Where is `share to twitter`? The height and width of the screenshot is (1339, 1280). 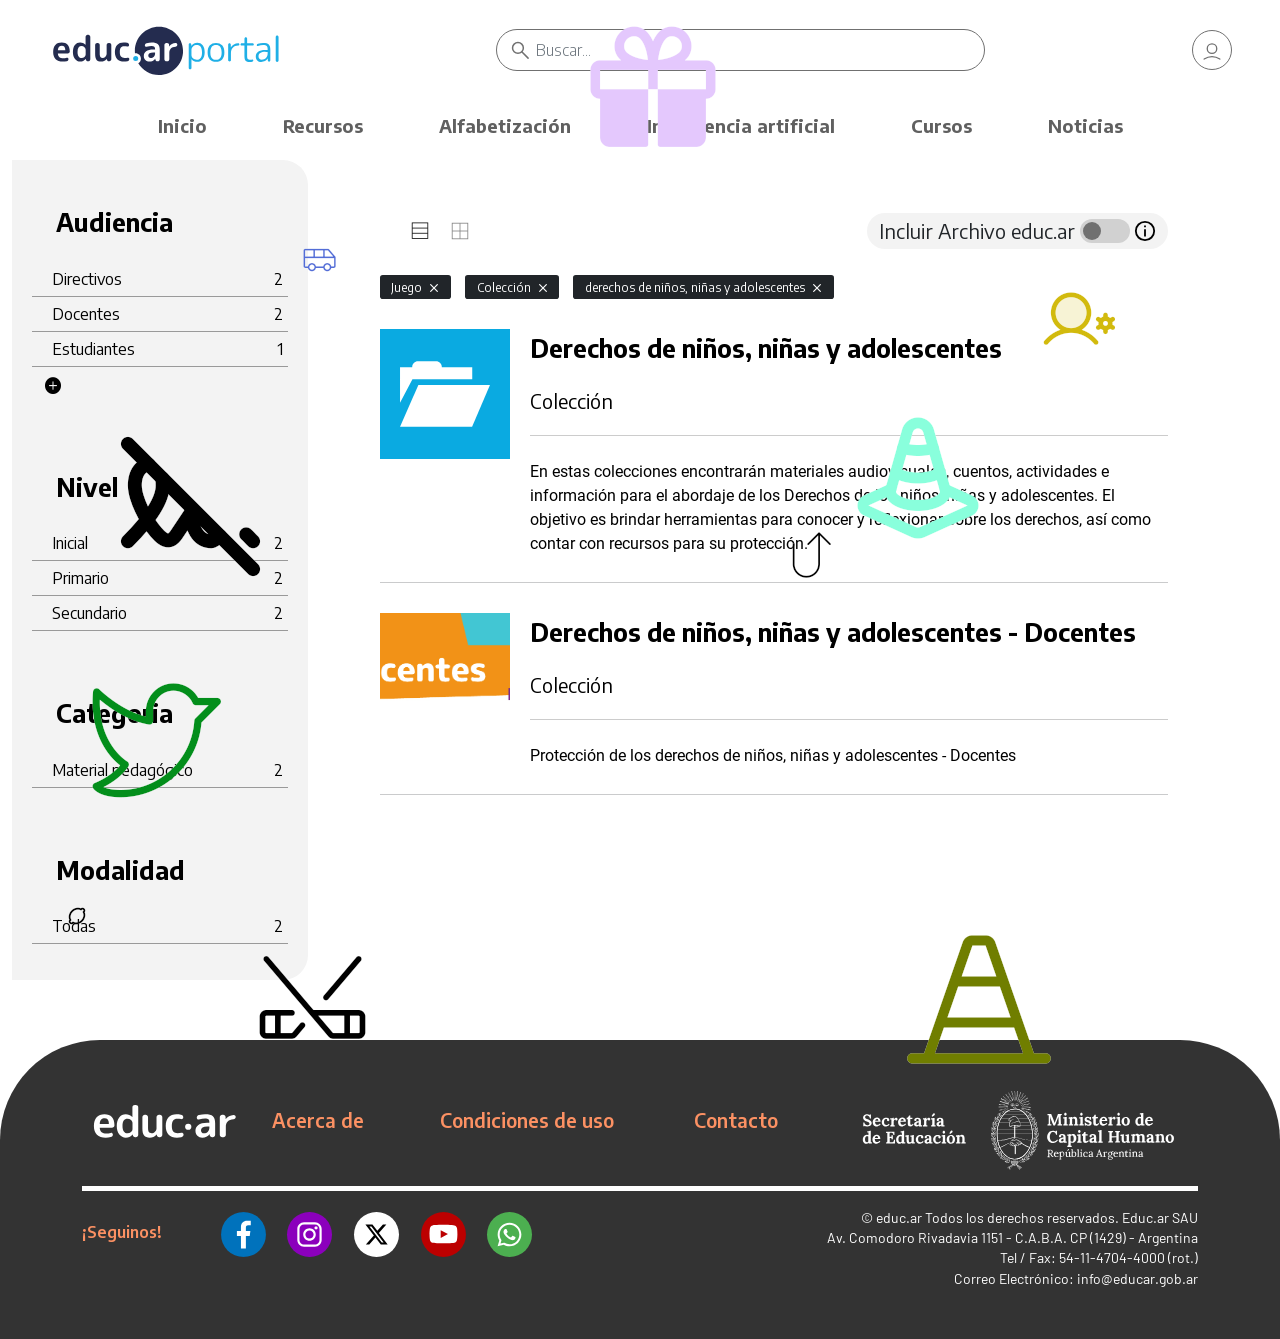
share to twitter is located at coordinates (149, 735).